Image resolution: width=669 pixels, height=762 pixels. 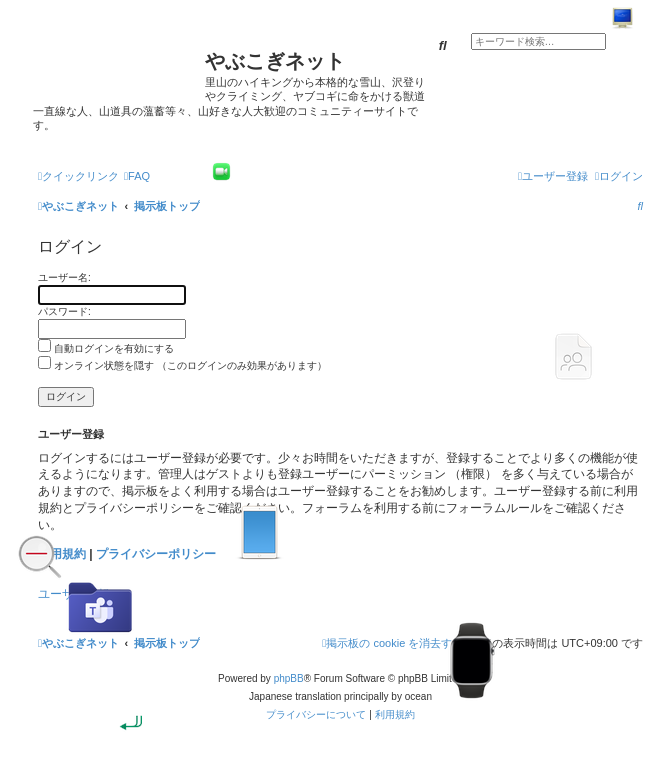 I want to click on open microsoft teams files folder, so click(x=100, y=609).